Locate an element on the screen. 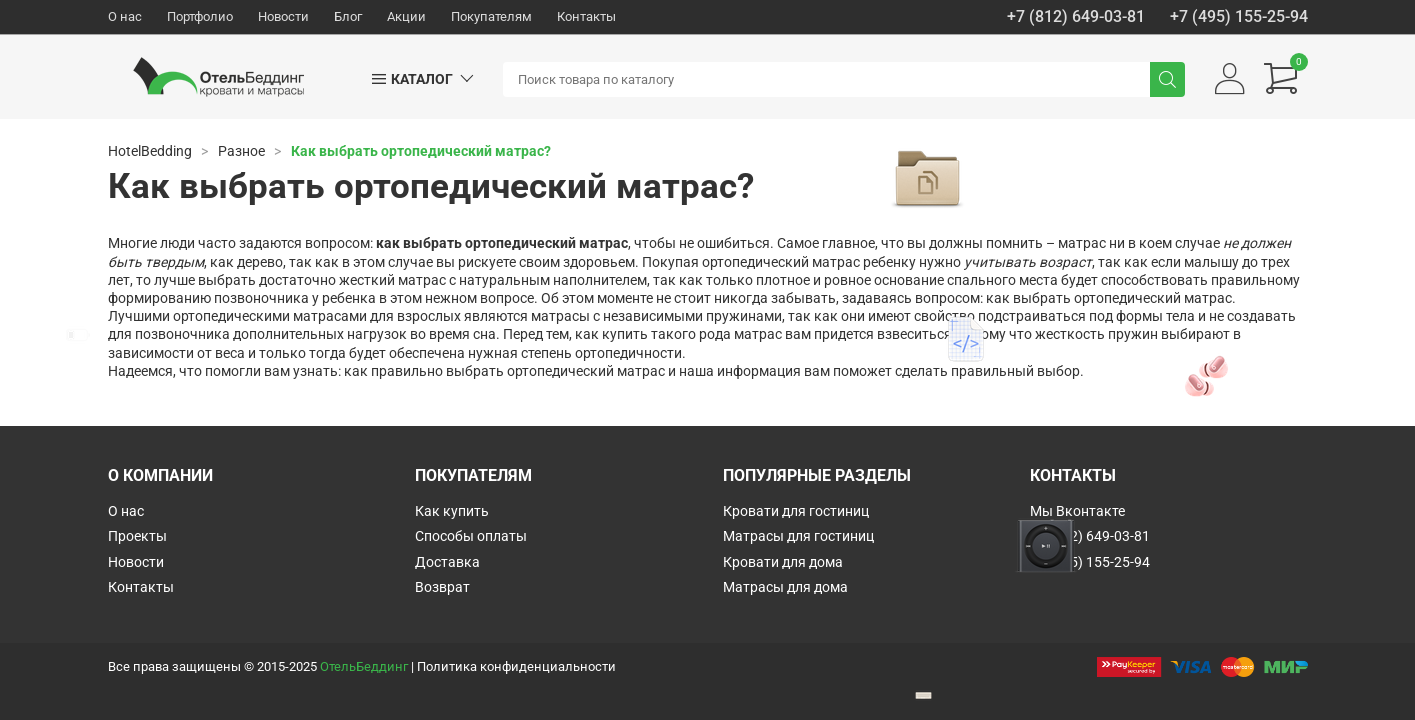 The image size is (1415, 720). access ipod shuffle device settings is located at coordinates (1046, 546).